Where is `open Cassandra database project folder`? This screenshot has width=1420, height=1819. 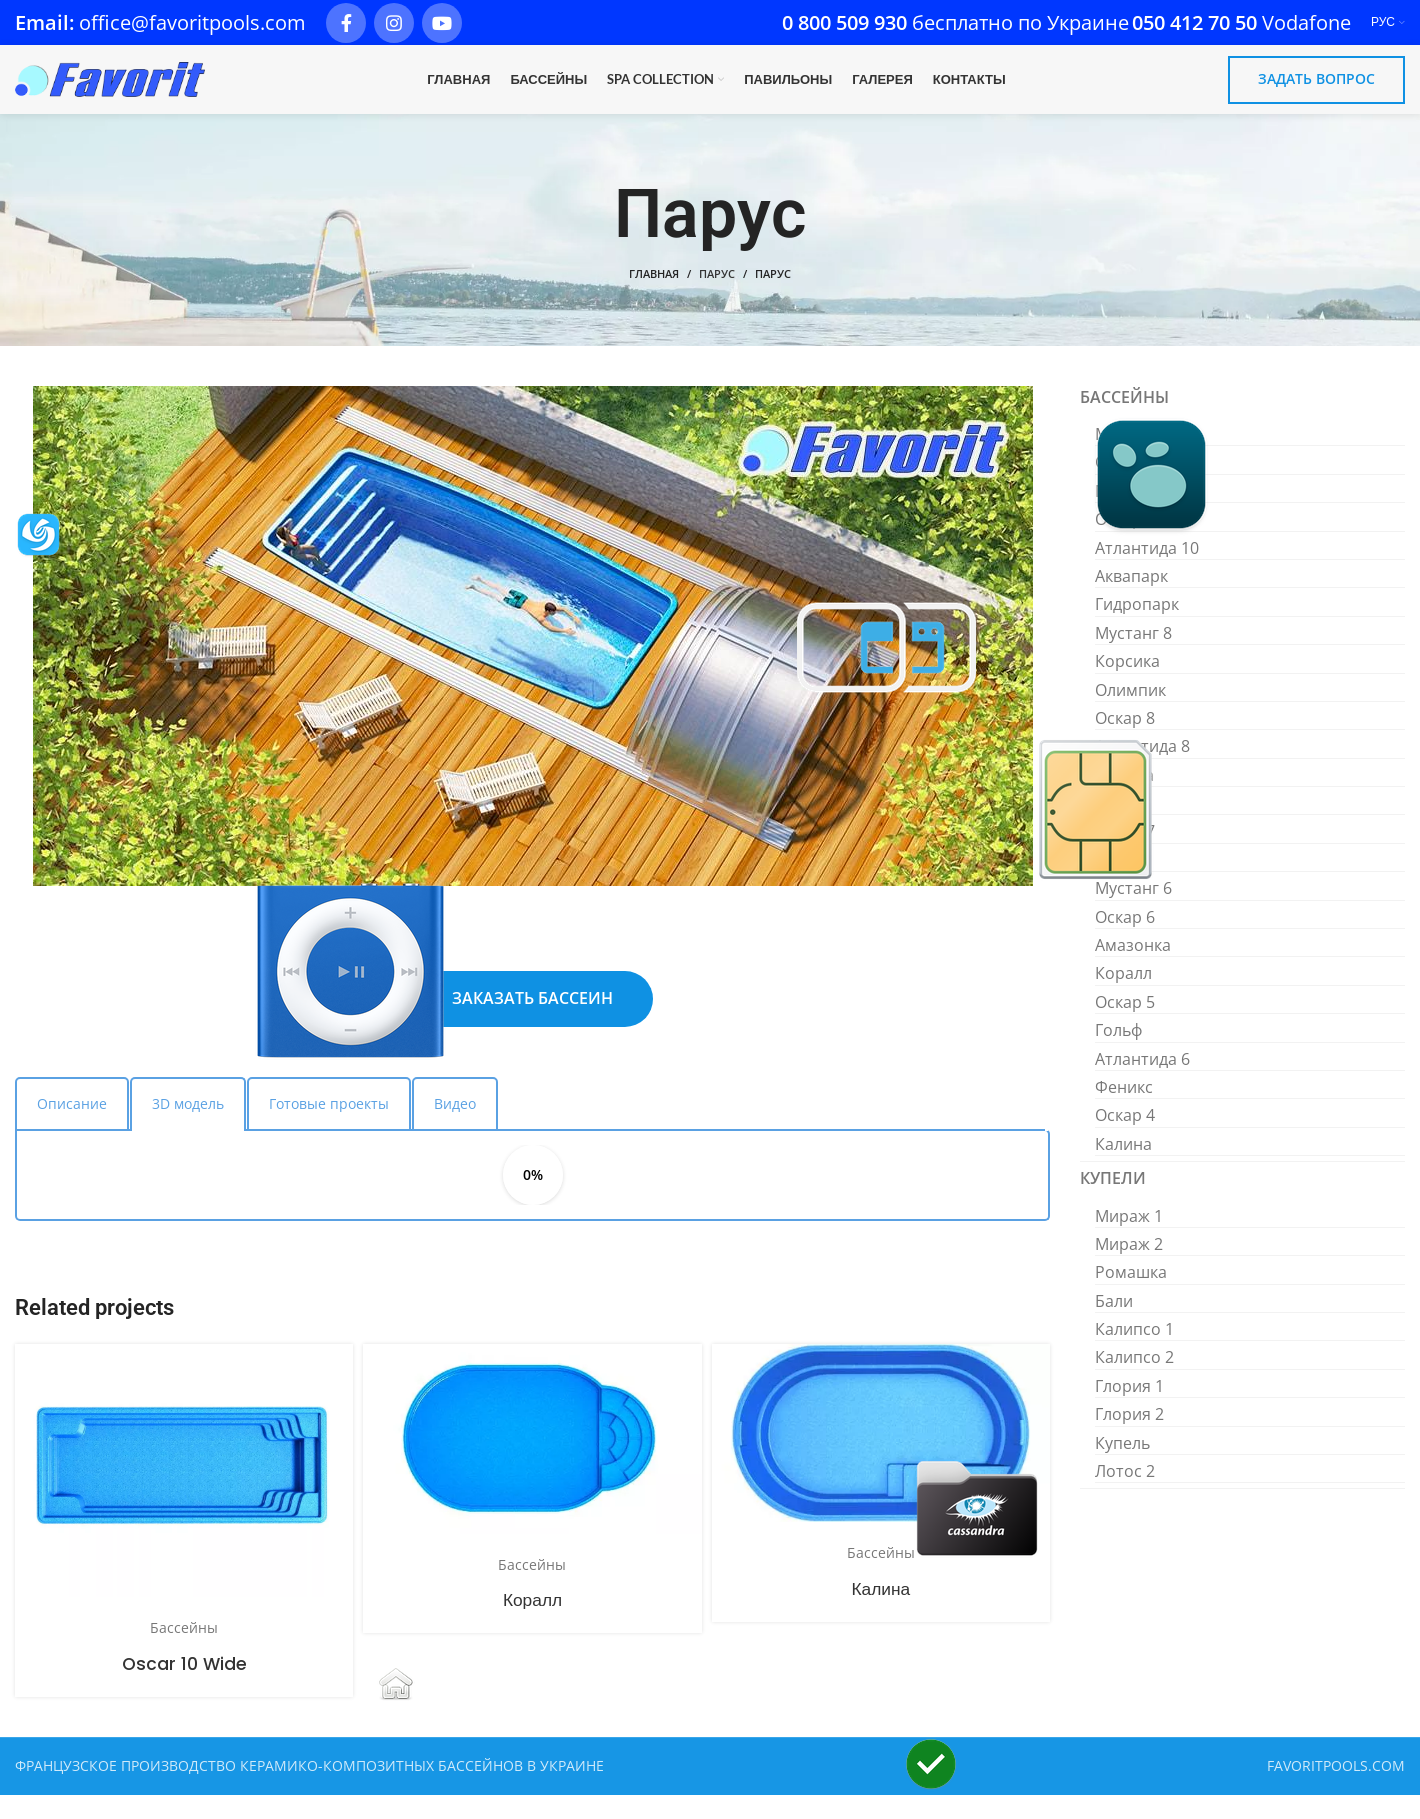
open Cassandra database project folder is located at coordinates (976, 1511).